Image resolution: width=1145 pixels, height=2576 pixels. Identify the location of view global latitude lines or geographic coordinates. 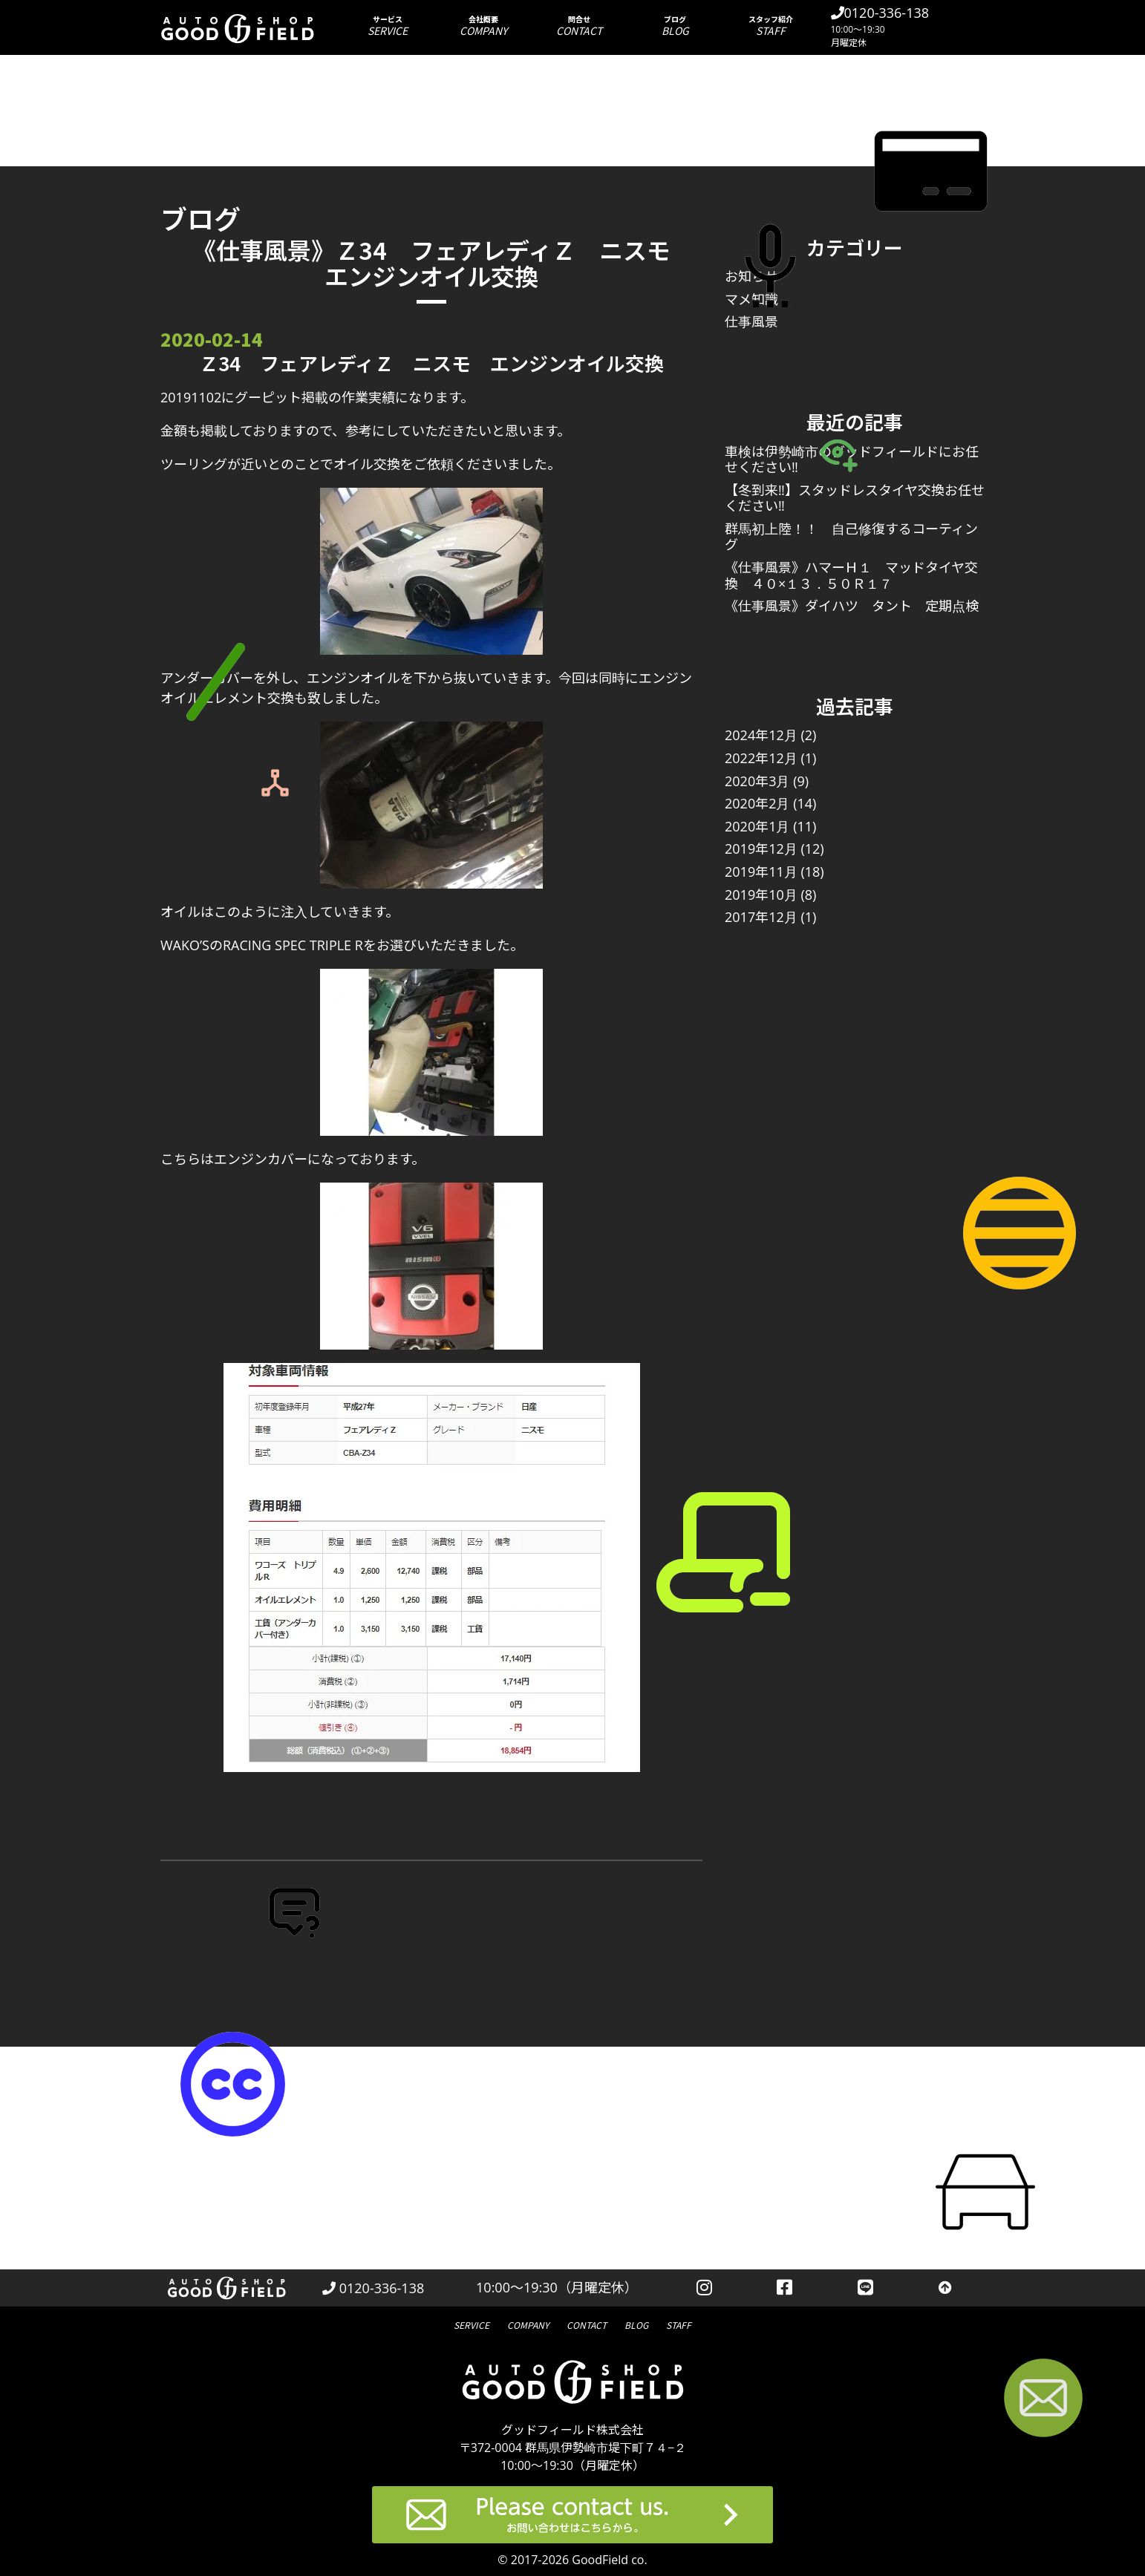
(1020, 1233).